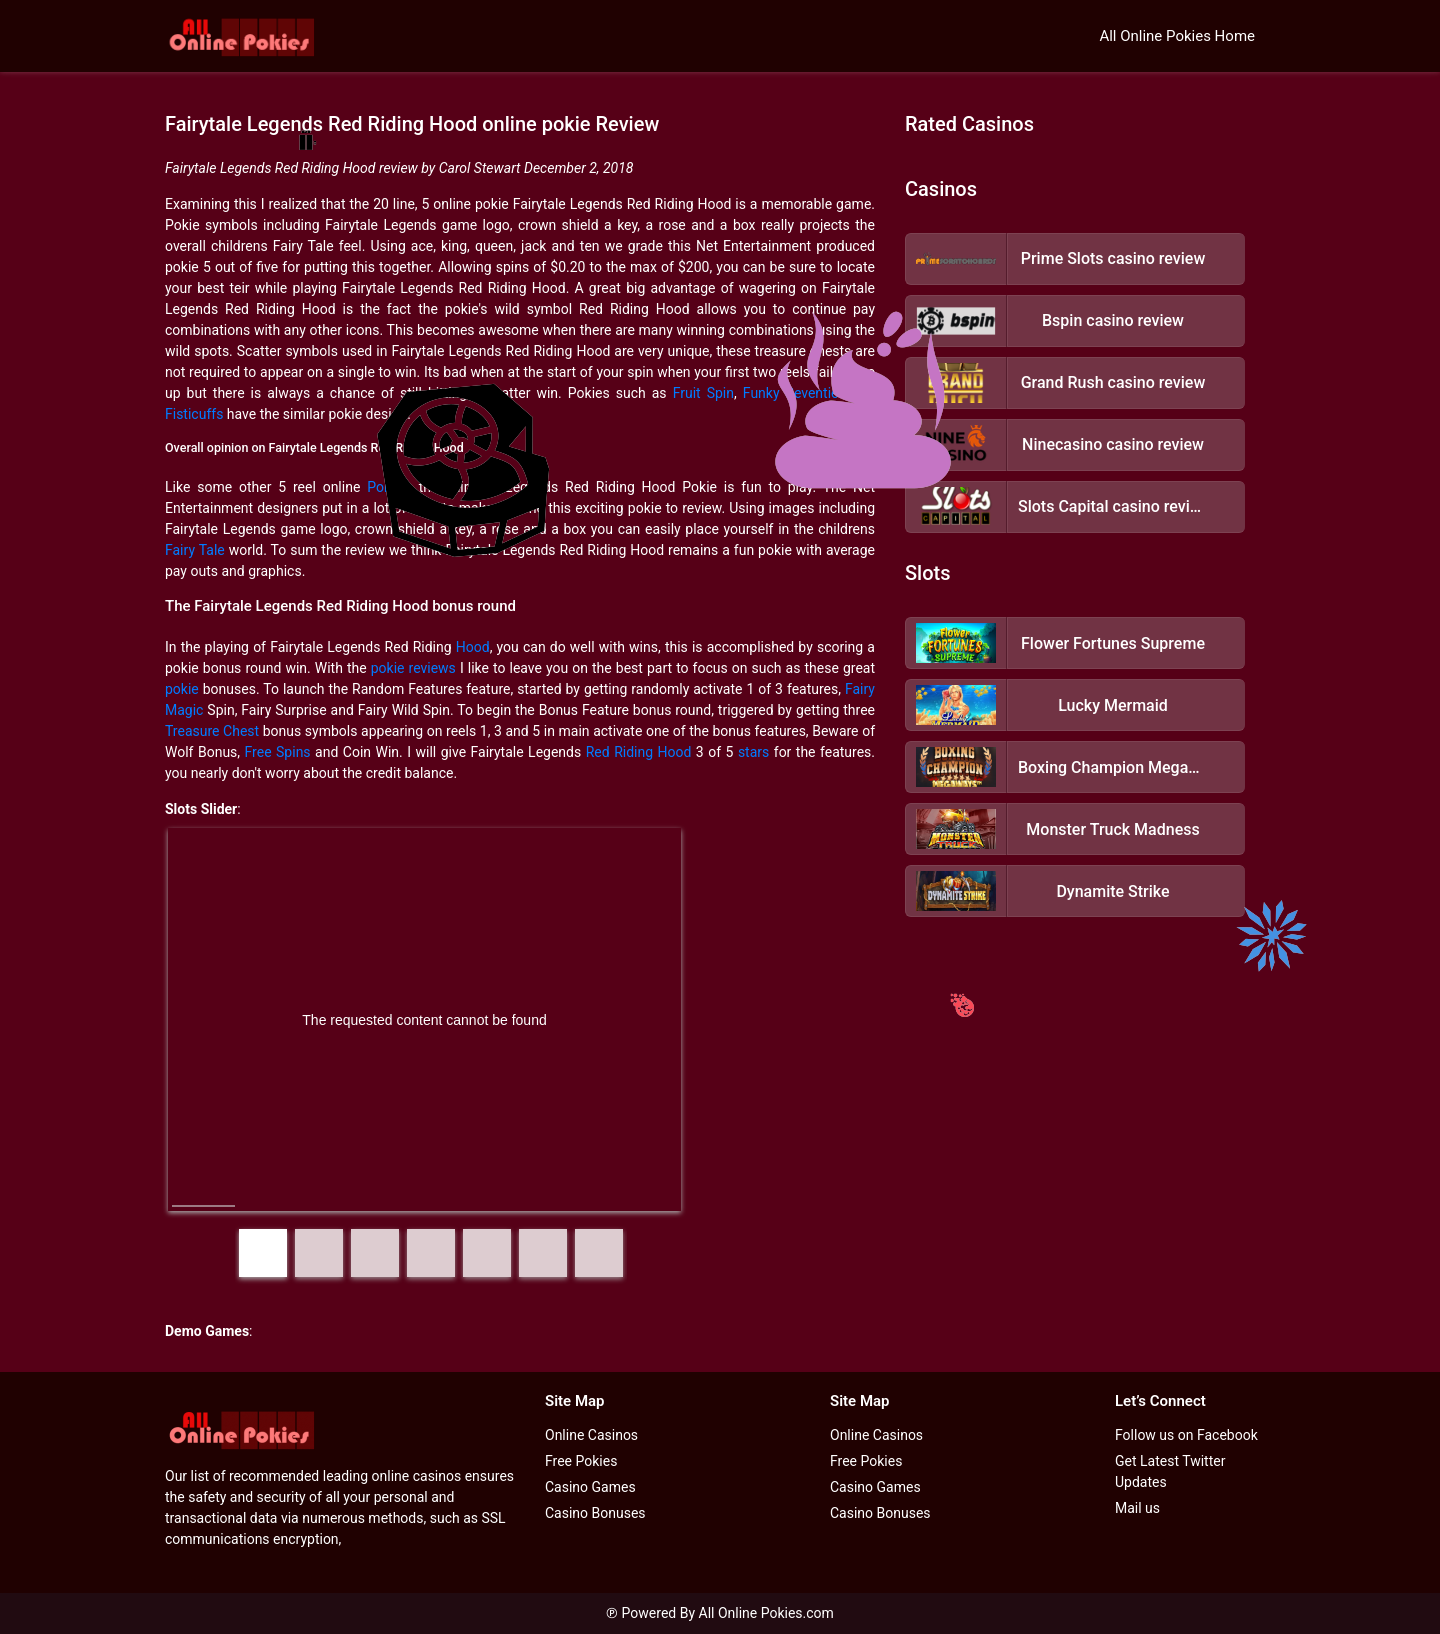  What do you see at coordinates (1271, 935) in the screenshot?
I see `shatter or break an object` at bounding box center [1271, 935].